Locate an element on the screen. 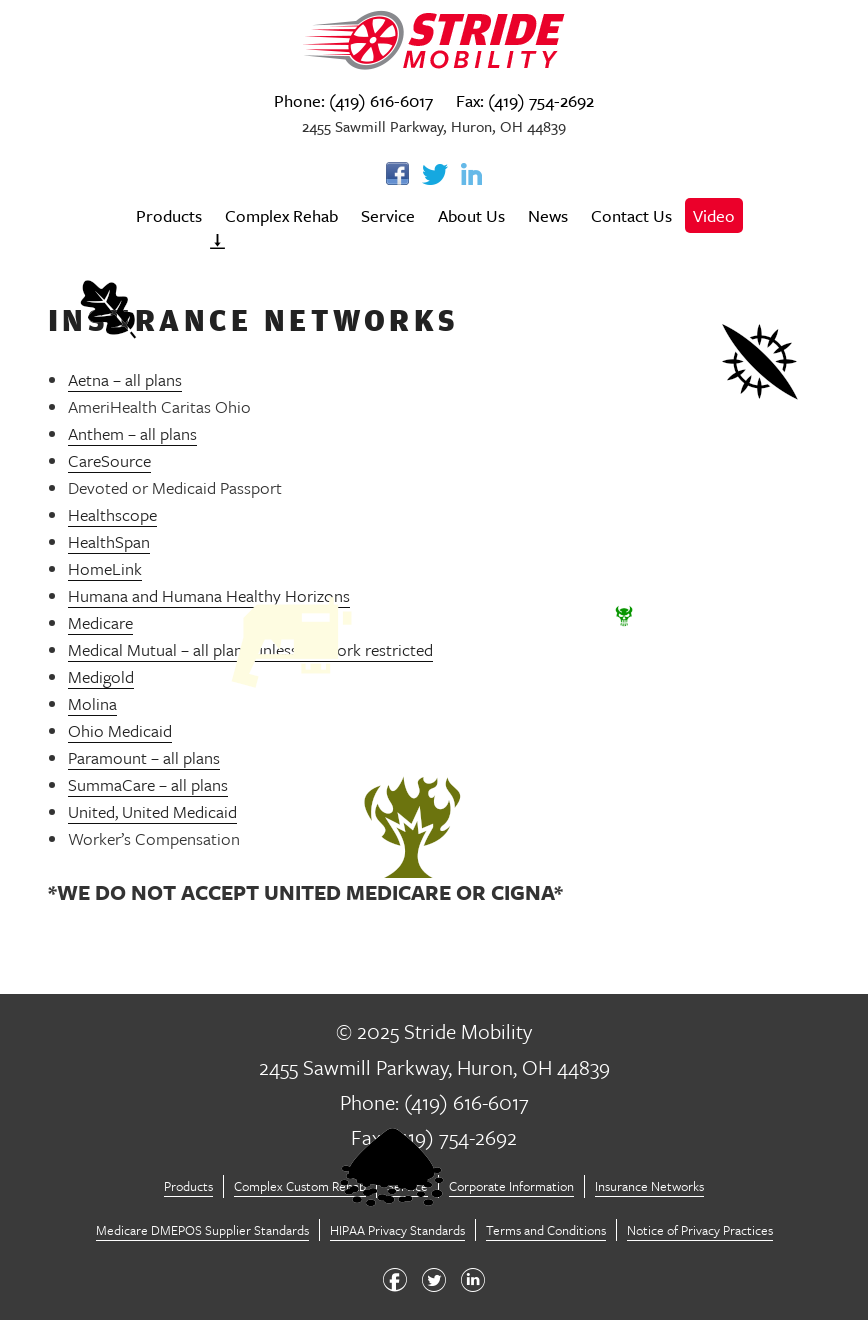 The image size is (868, 1320). select demon or undead character class is located at coordinates (624, 616).